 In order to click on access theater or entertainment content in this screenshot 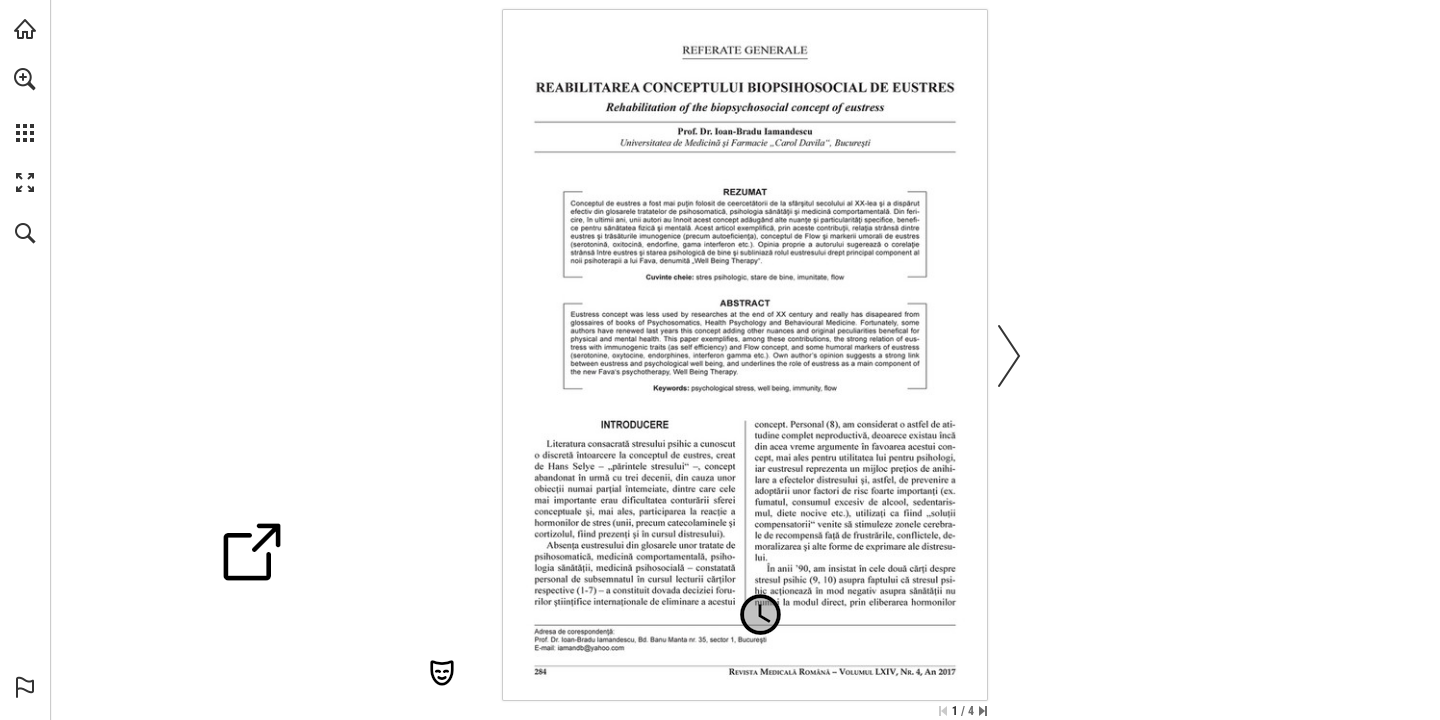, I will do `click(442, 672)`.